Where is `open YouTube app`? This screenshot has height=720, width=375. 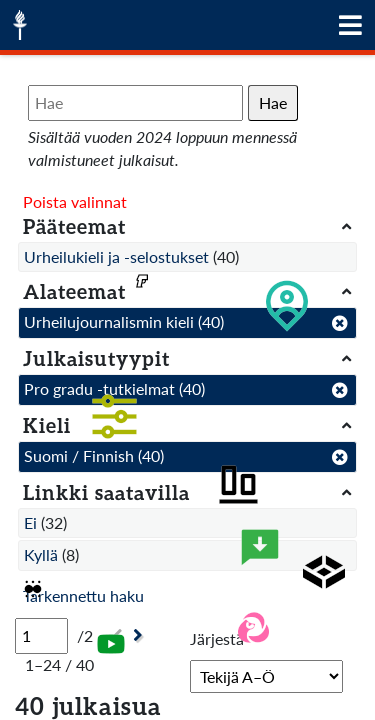 open YouTube app is located at coordinates (111, 644).